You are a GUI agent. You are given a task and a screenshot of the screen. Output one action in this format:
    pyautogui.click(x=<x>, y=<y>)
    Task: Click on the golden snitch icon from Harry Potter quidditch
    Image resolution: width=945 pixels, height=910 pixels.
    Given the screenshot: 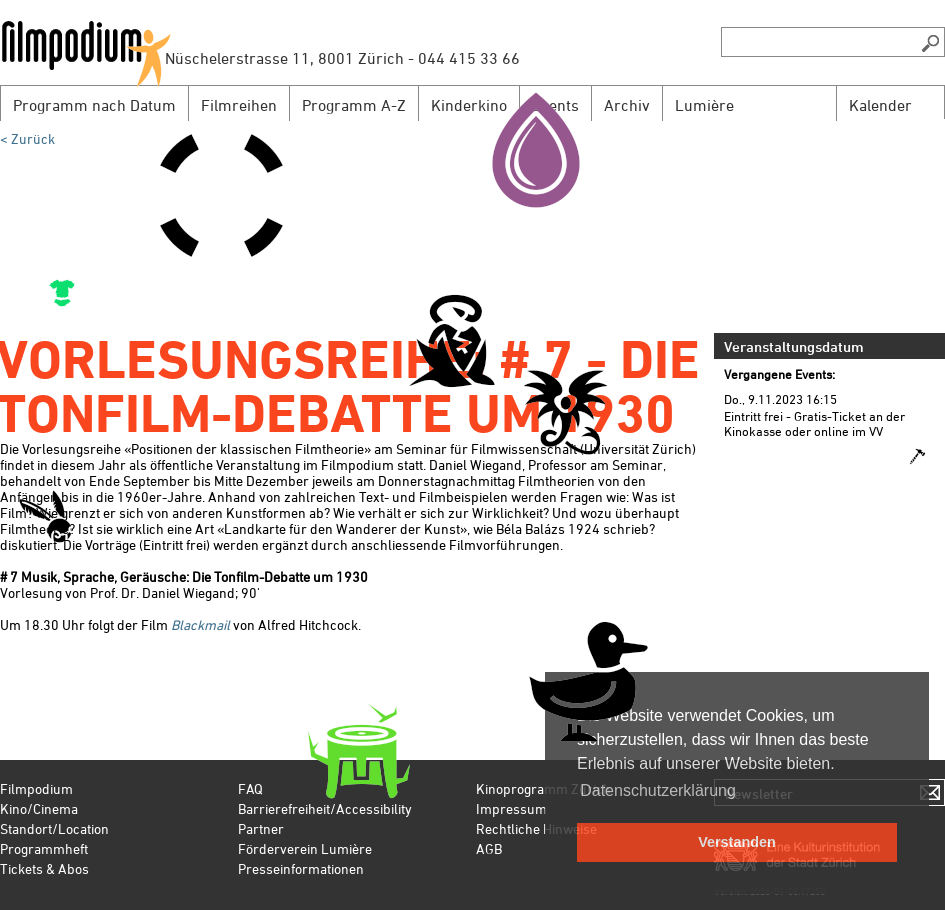 What is the action you would take?
    pyautogui.click(x=45, y=516)
    